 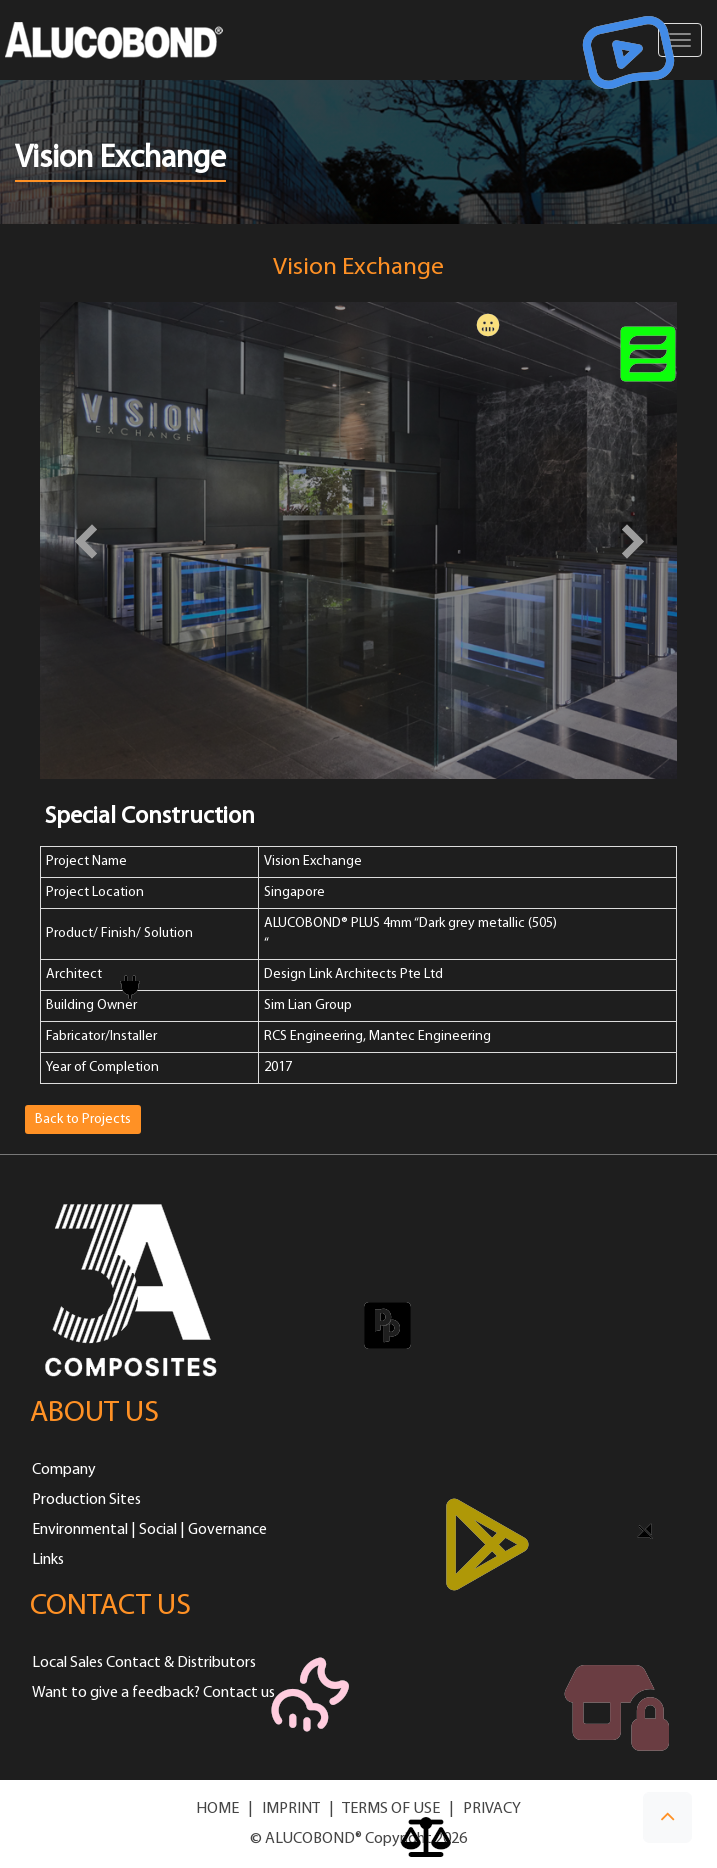 What do you see at coordinates (488, 325) in the screenshot?
I see `indicates an awkward or uncomfortable status` at bounding box center [488, 325].